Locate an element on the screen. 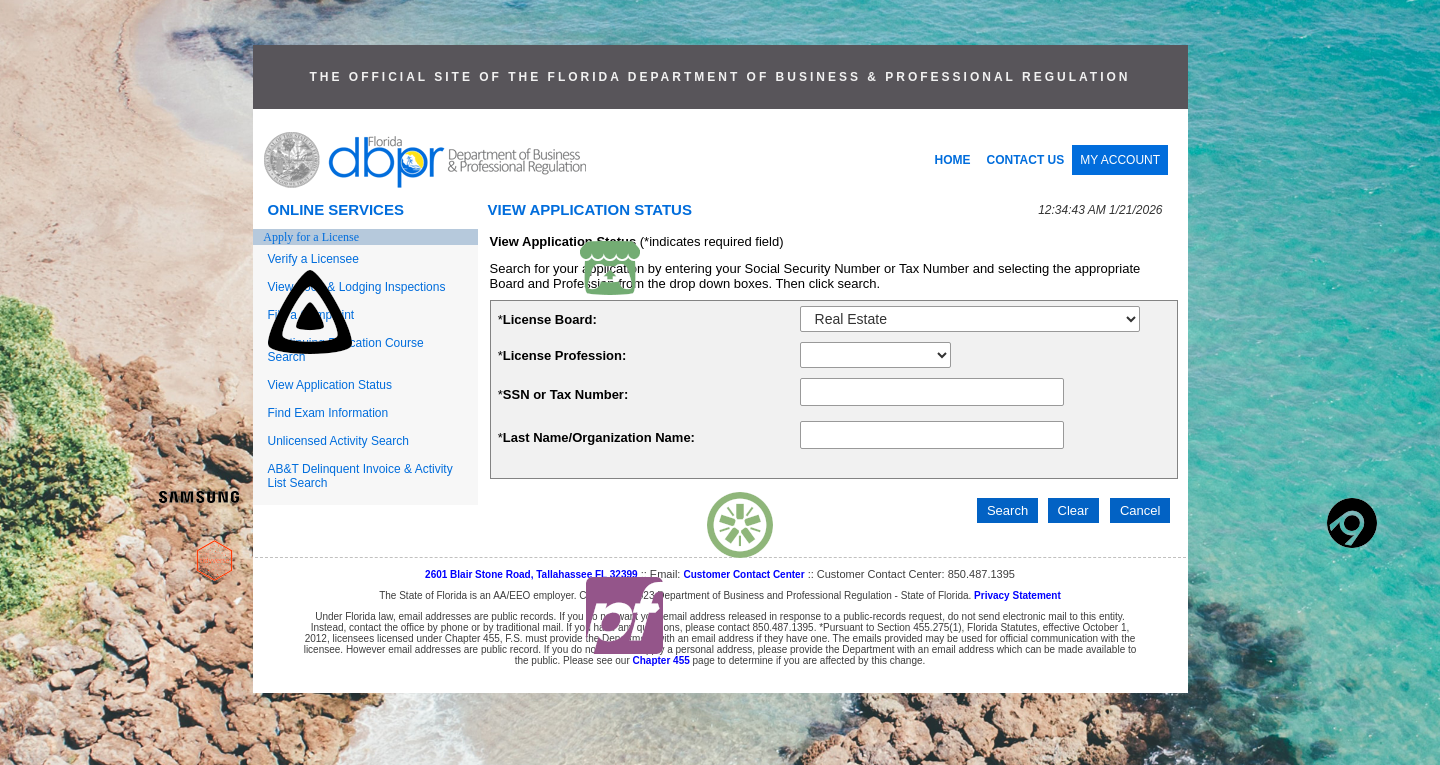 Image resolution: width=1440 pixels, height=765 pixels. jasmine testing framework logo is located at coordinates (740, 525).